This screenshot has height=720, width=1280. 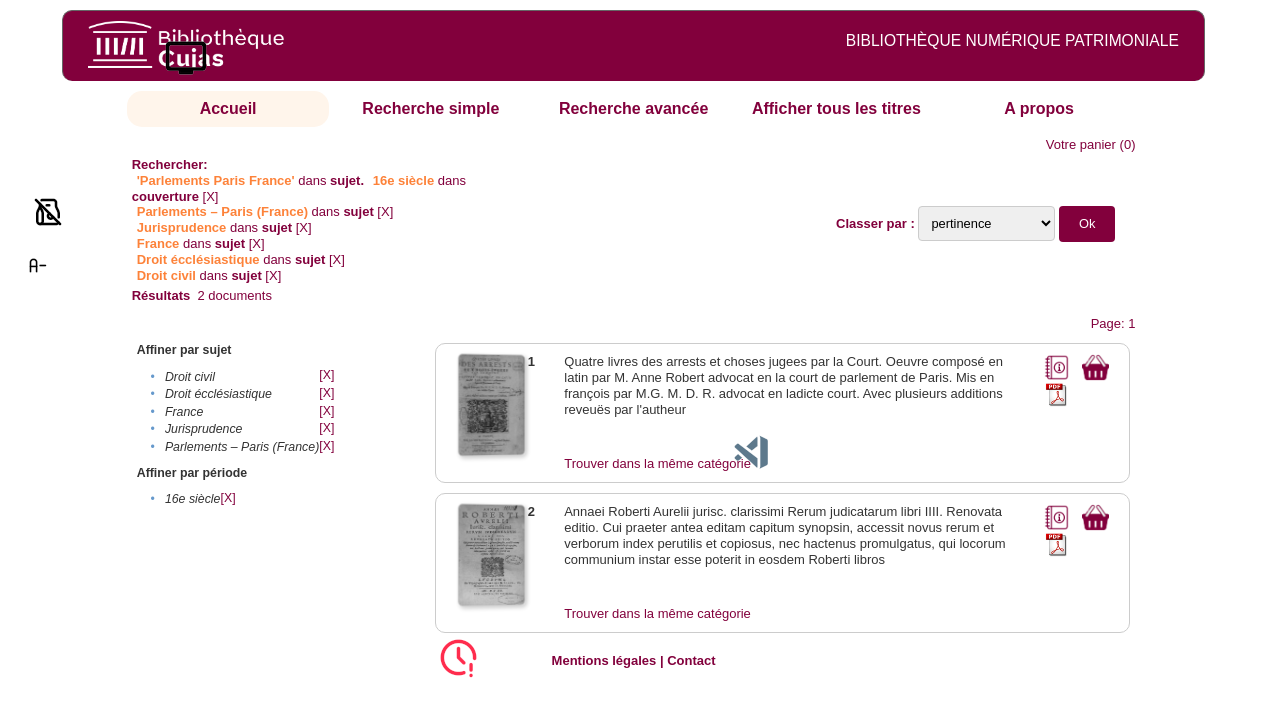 I want to click on access tv or display settings, so click(x=186, y=58).